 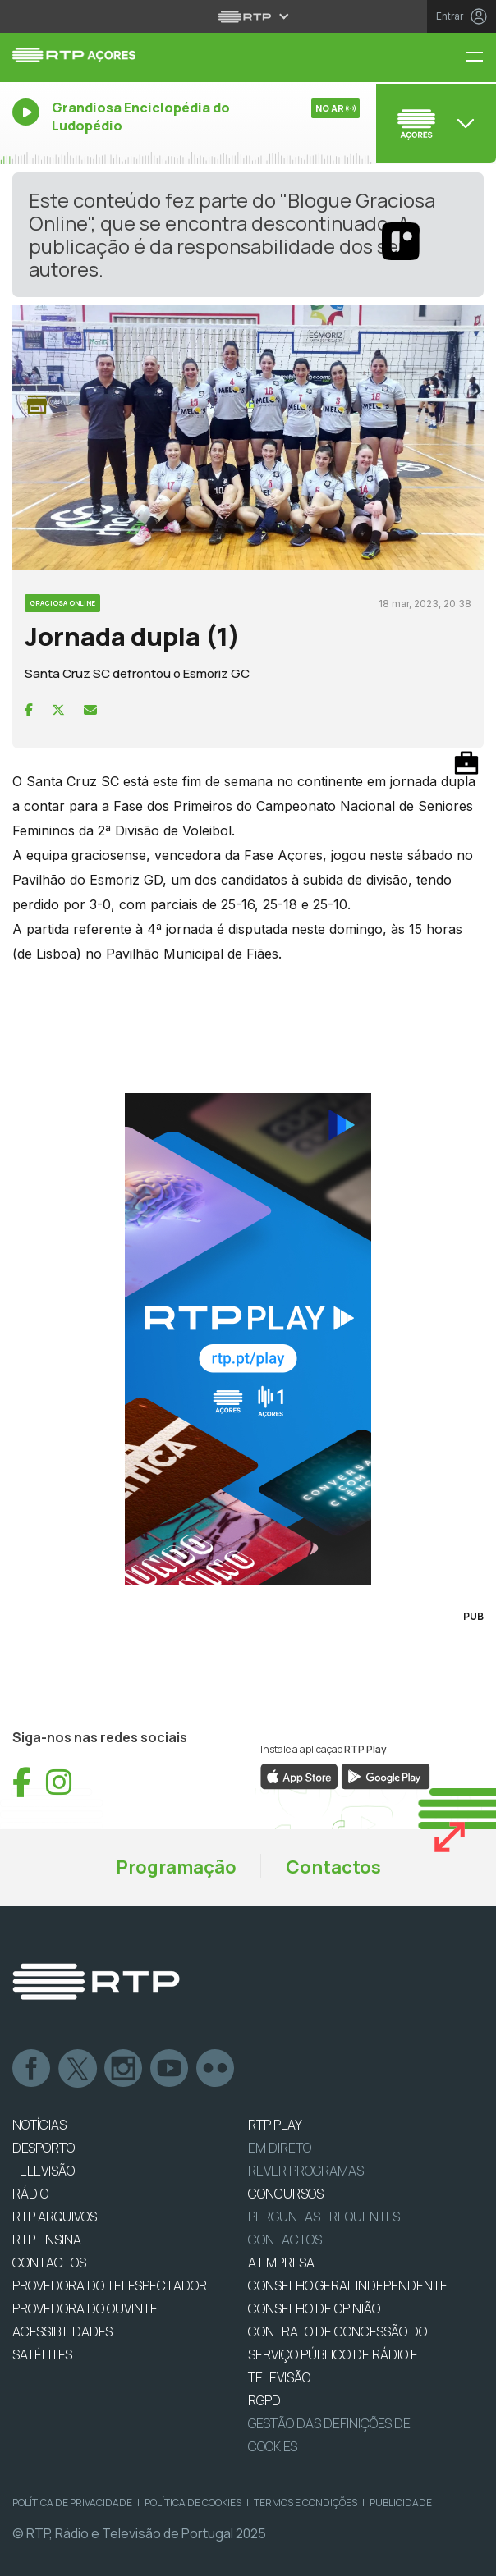 I want to click on access work or business-related features, so click(x=466, y=764).